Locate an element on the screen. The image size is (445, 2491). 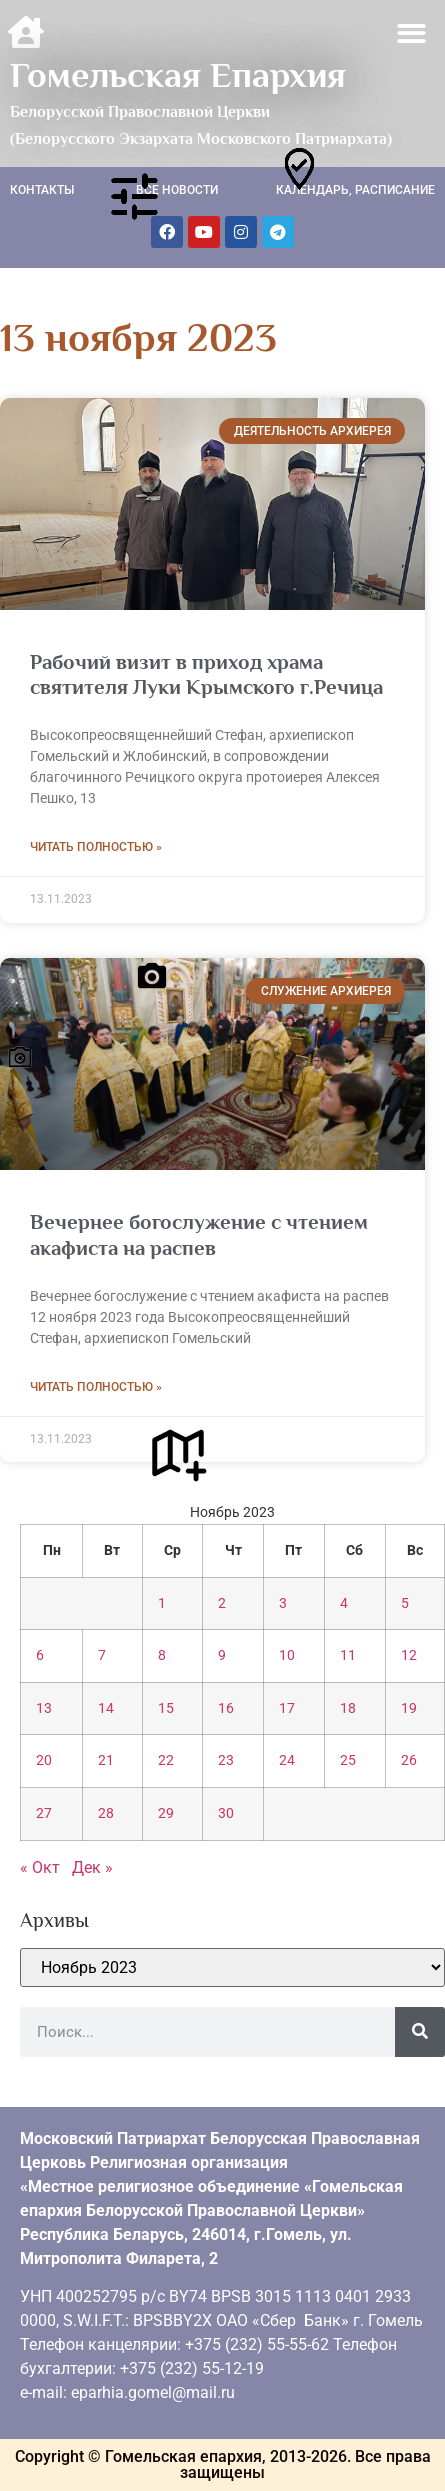
confirm or select a location is located at coordinates (299, 168).